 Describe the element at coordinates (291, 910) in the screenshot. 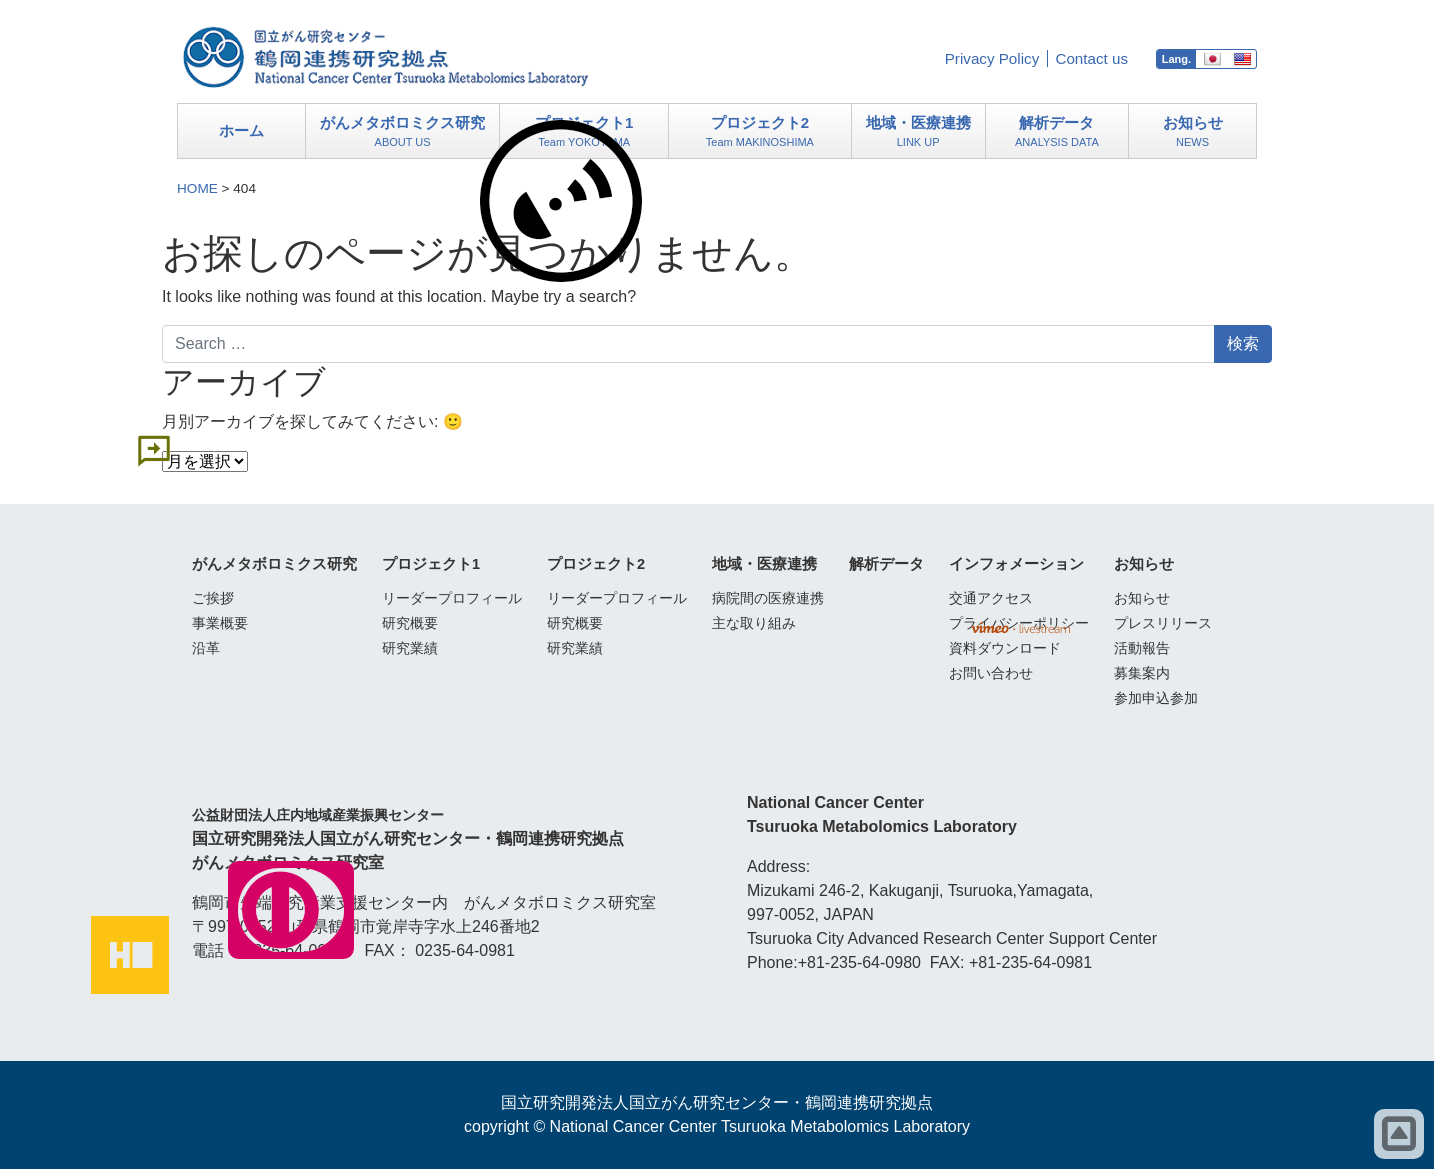

I see `pay with Diners Club credit card` at that location.